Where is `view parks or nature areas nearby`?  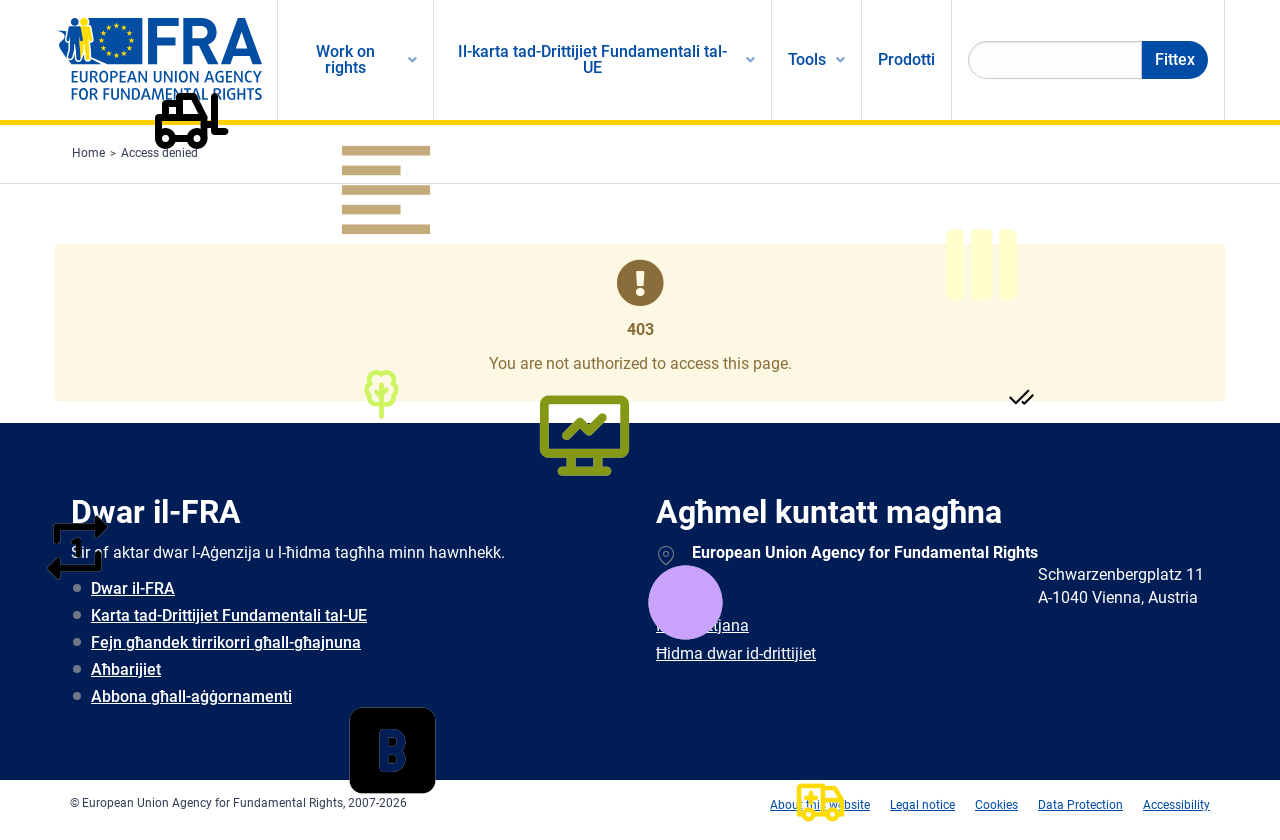
view parks or nature areas nearby is located at coordinates (381, 394).